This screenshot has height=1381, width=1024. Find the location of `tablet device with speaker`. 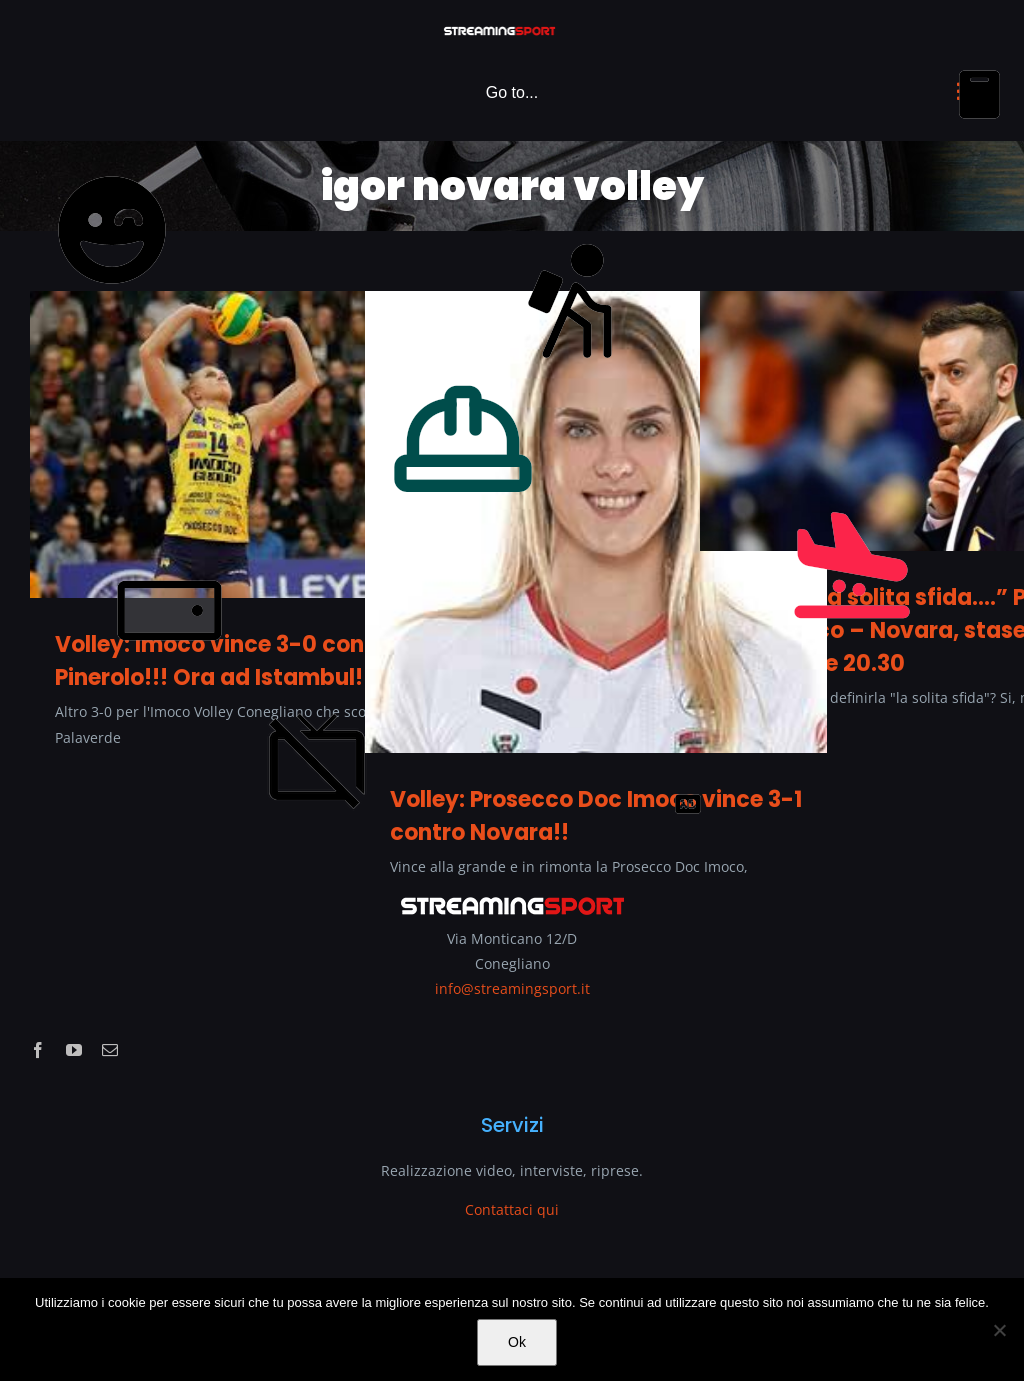

tablet device with speaker is located at coordinates (979, 94).